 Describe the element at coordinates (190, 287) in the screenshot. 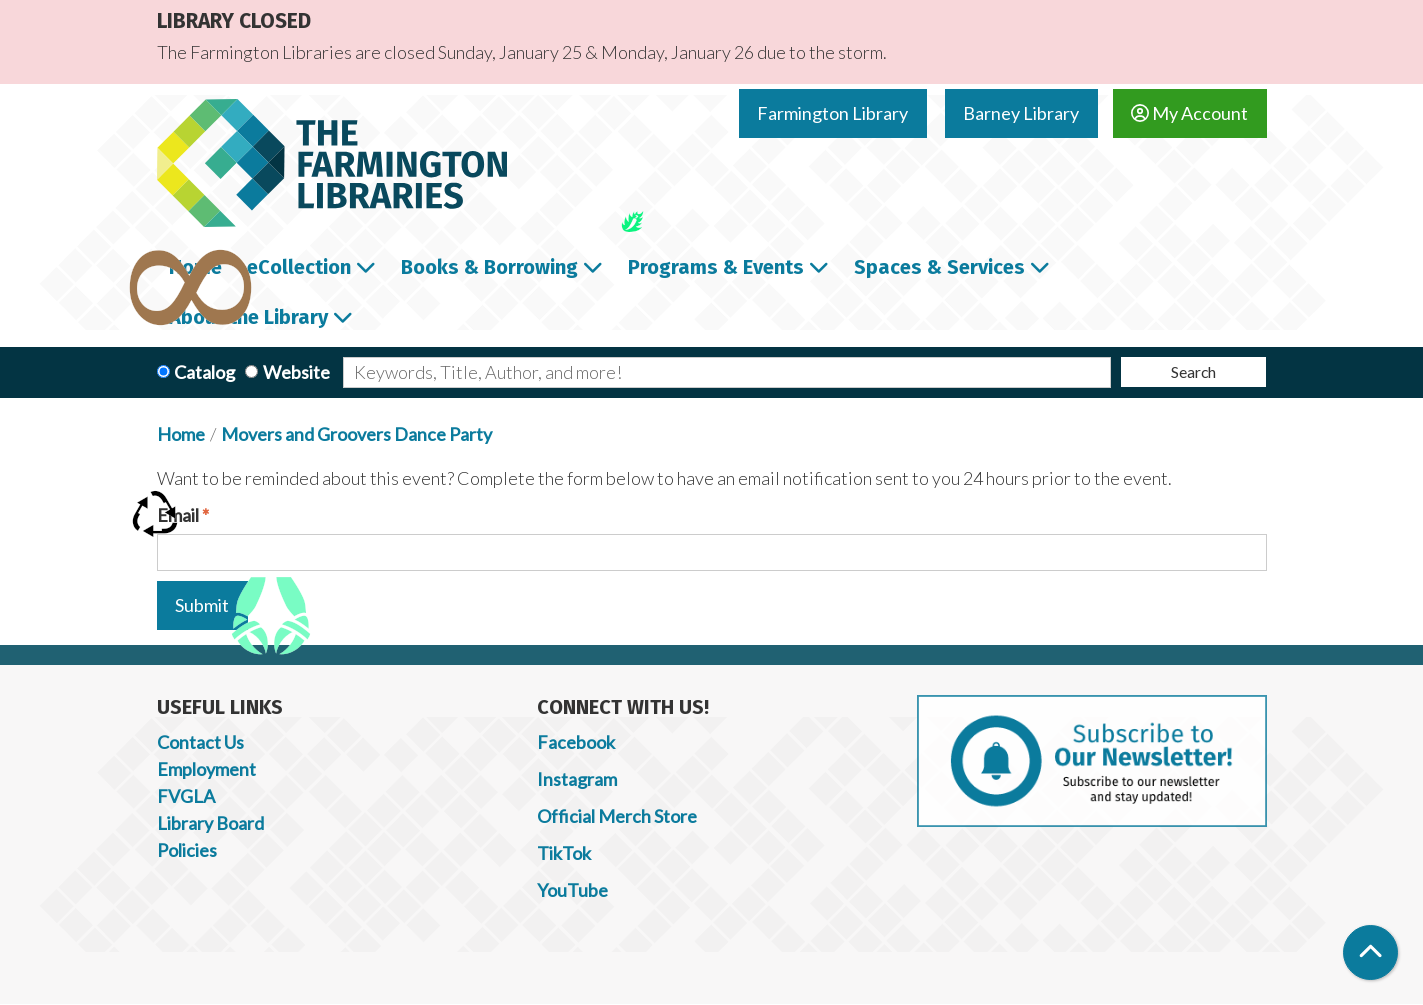

I see `indicates unlimited or infinite quantity` at that location.